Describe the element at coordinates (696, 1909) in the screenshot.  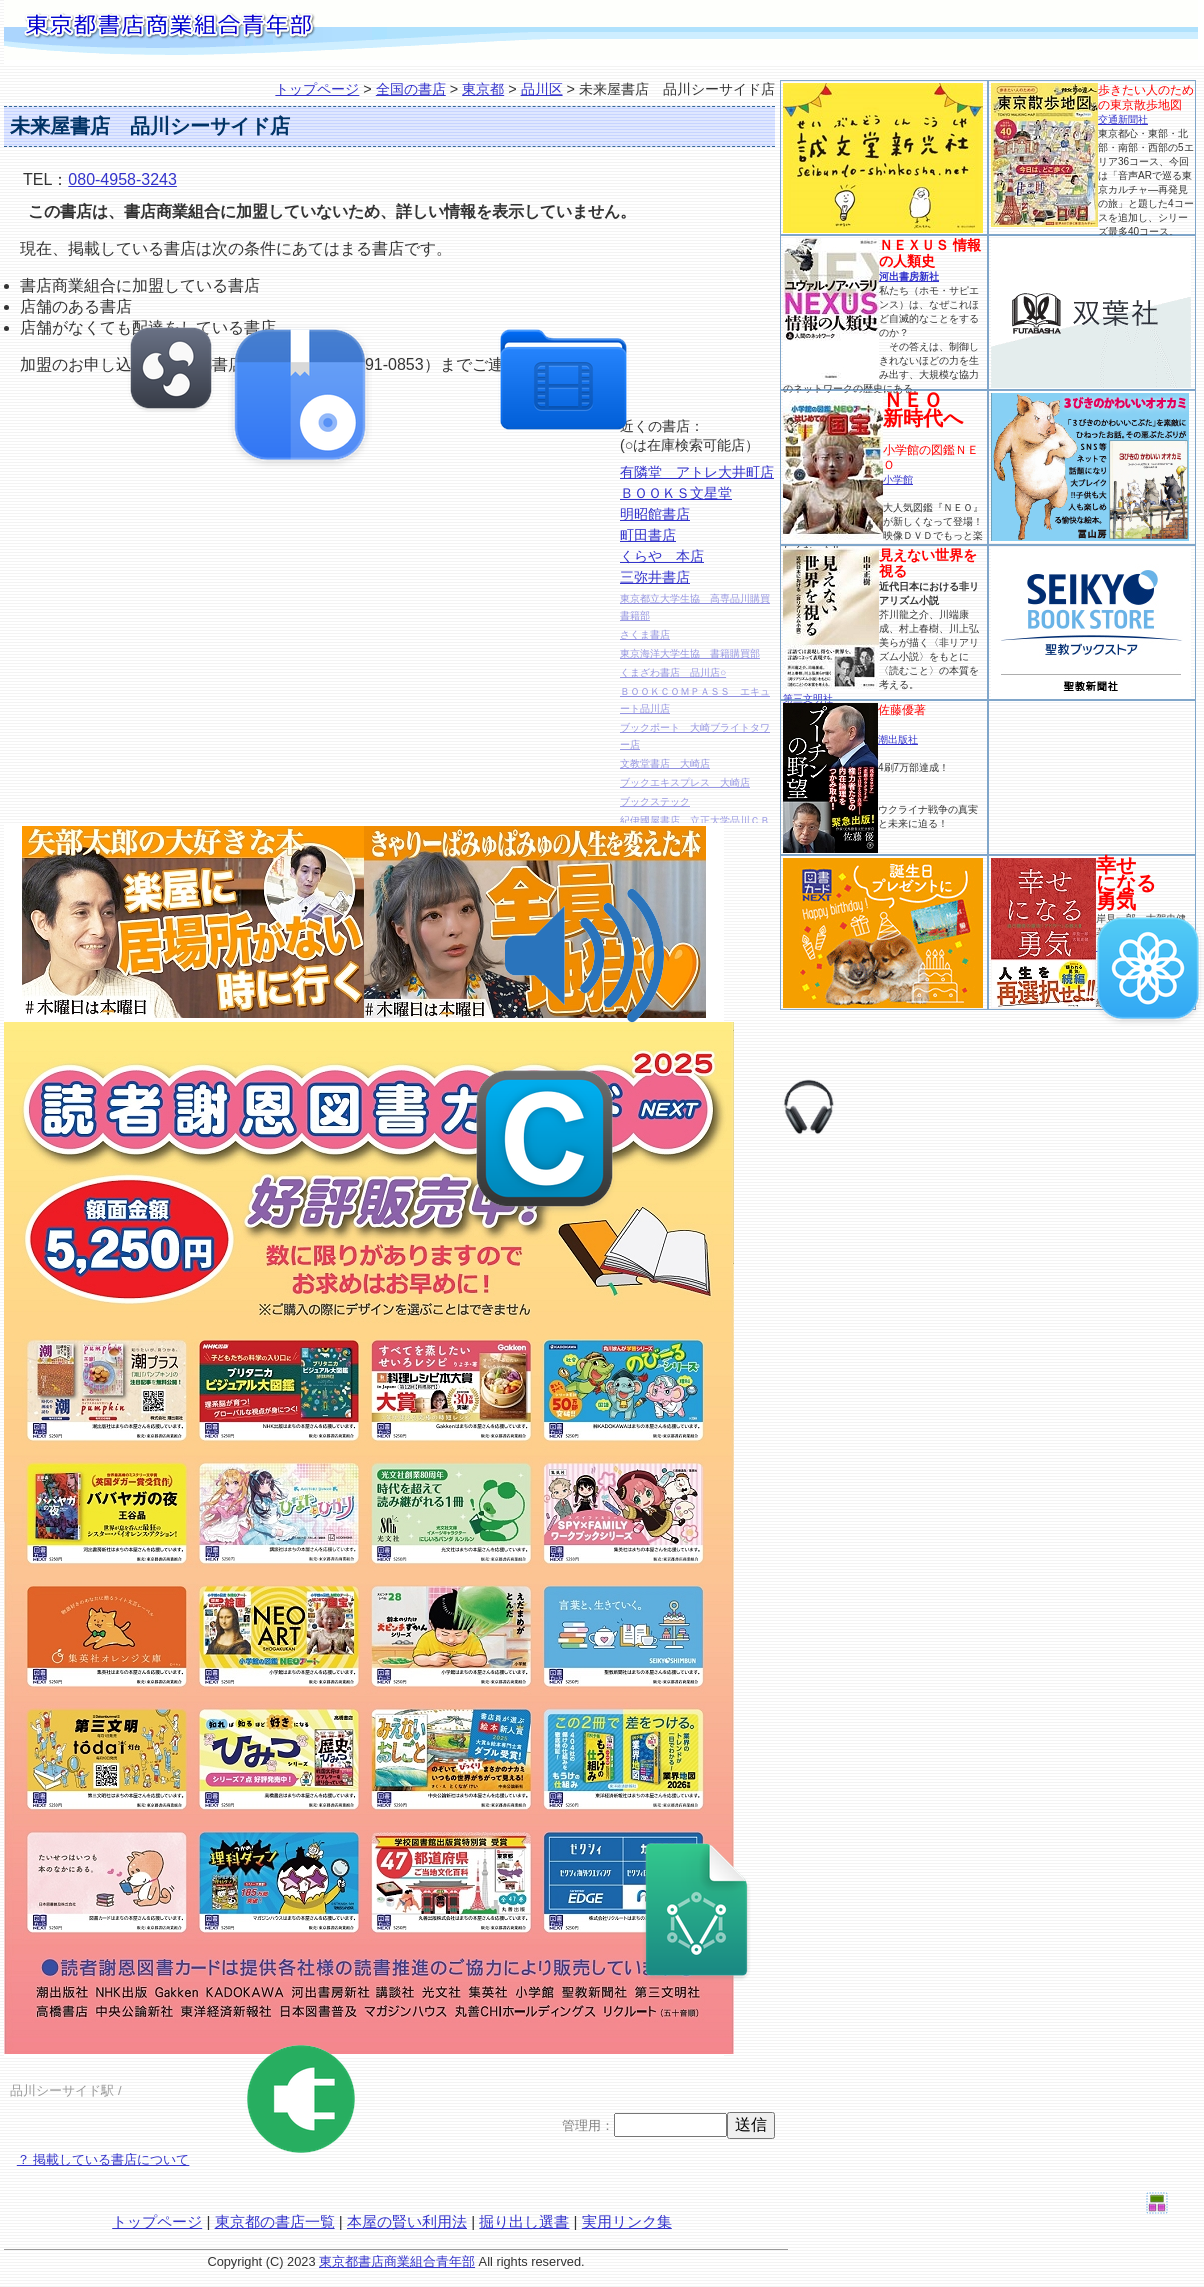
I see `a vector graphics file` at that location.